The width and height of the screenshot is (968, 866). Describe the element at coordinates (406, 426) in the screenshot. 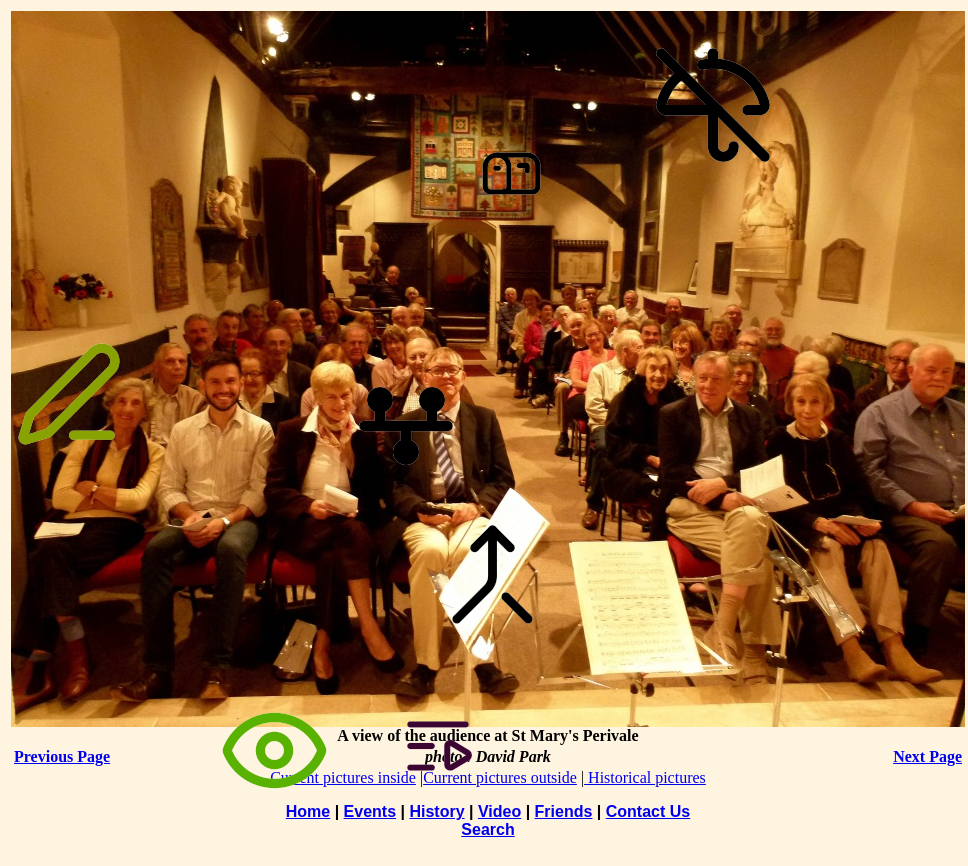

I see `view timeline or chronological history` at that location.